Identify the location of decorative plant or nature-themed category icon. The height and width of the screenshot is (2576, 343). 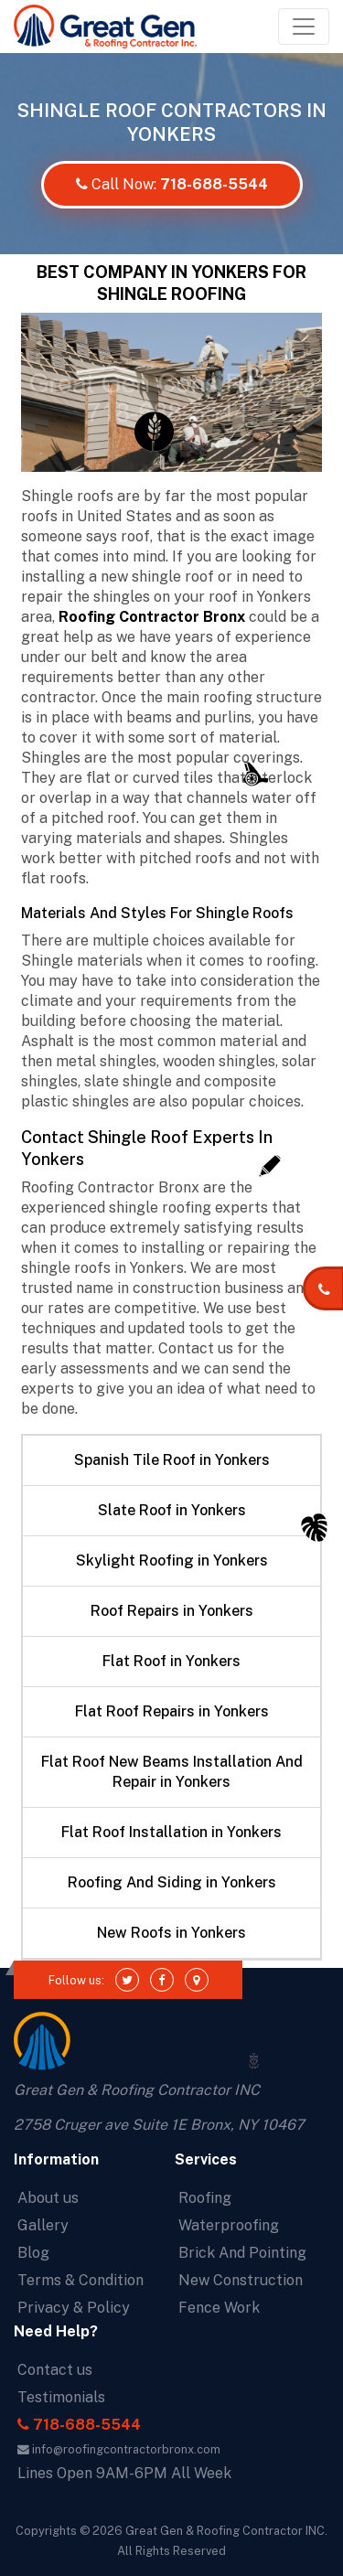
(314, 1527).